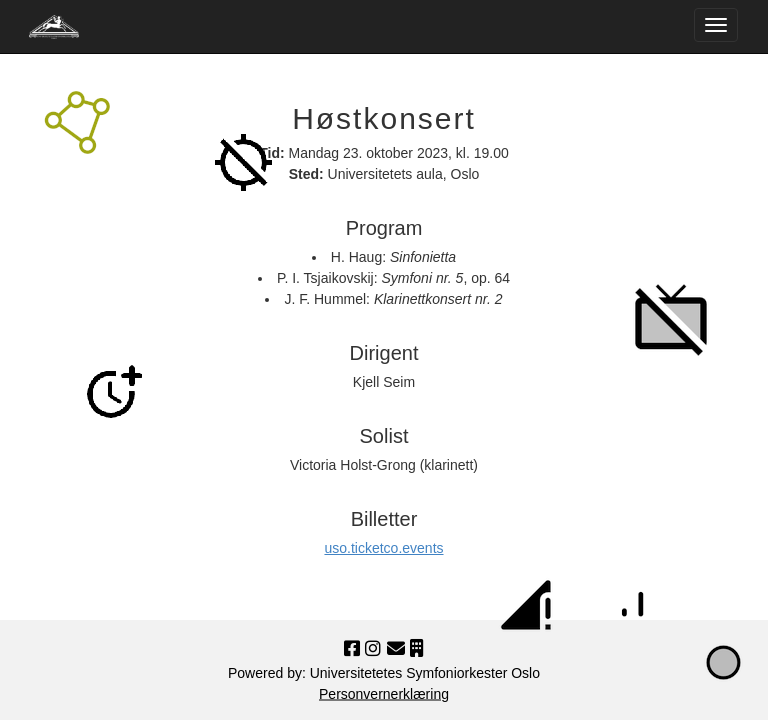 This screenshot has height=720, width=768. What do you see at coordinates (671, 320) in the screenshot?
I see `tv is currently off or unavailable` at bounding box center [671, 320].